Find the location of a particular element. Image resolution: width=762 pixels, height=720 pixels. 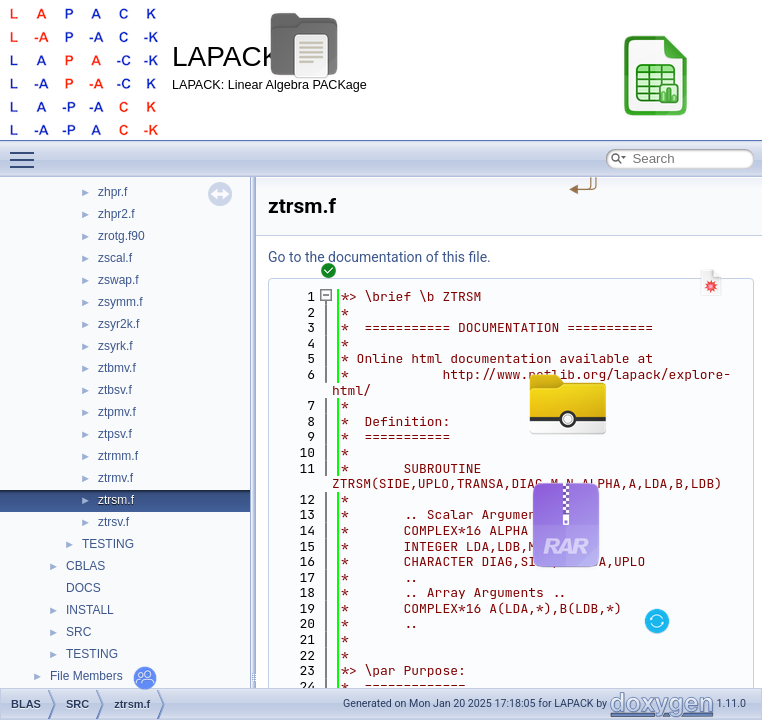

open an existing document or file is located at coordinates (304, 44).